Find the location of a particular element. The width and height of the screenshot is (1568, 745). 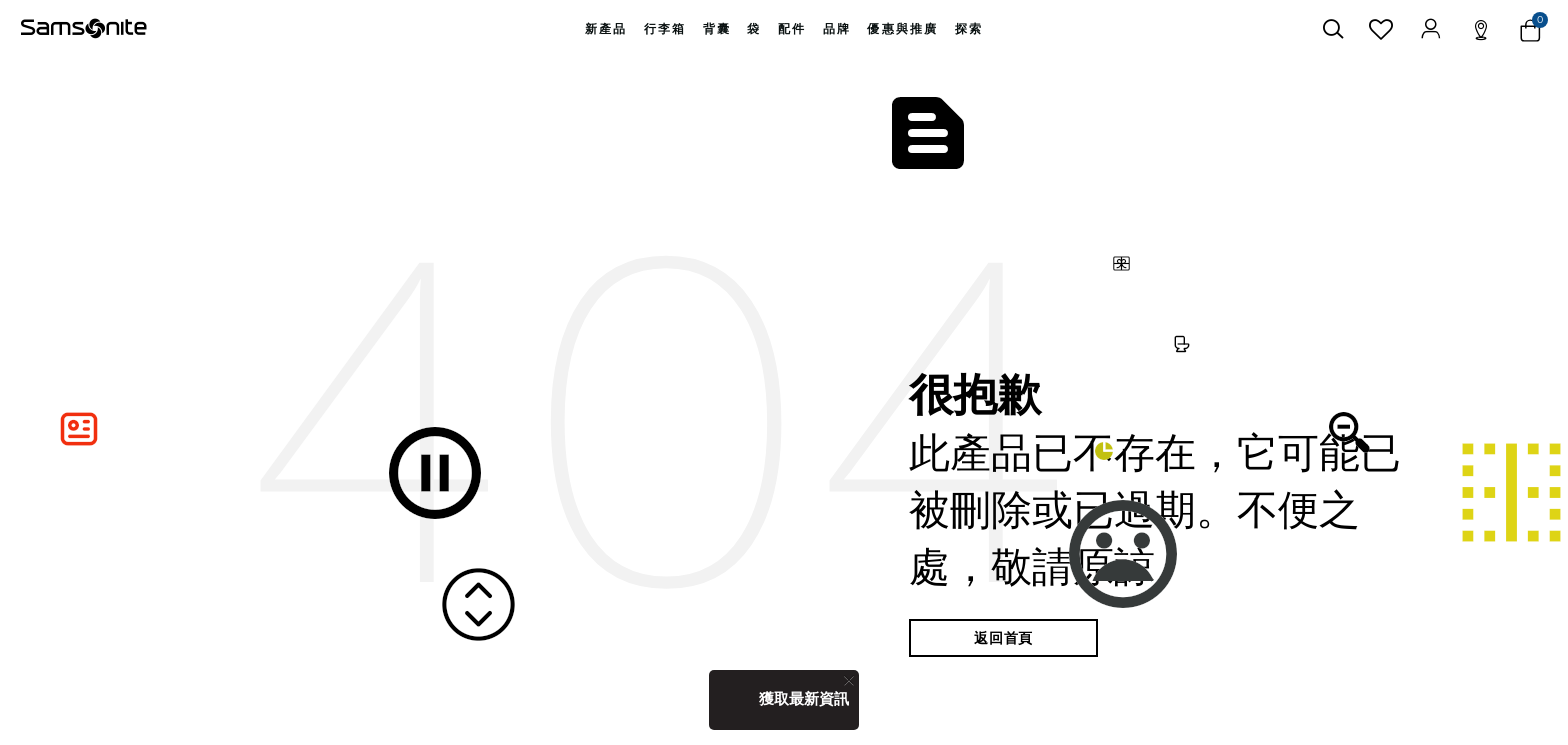

view your profile or identification card is located at coordinates (79, 429).